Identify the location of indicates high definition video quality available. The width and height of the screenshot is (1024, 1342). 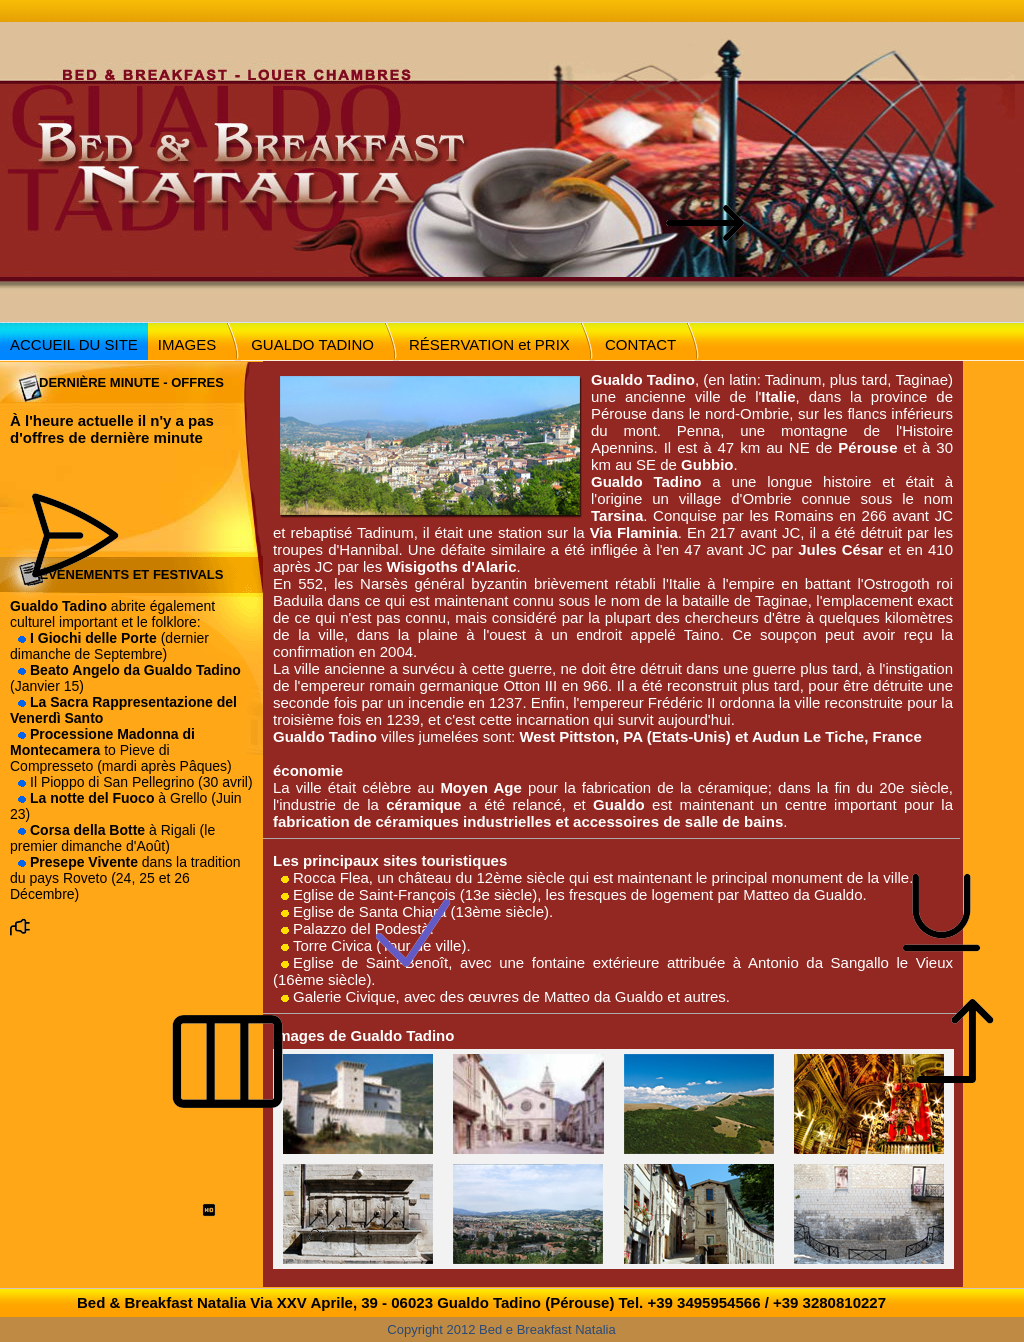
(209, 1210).